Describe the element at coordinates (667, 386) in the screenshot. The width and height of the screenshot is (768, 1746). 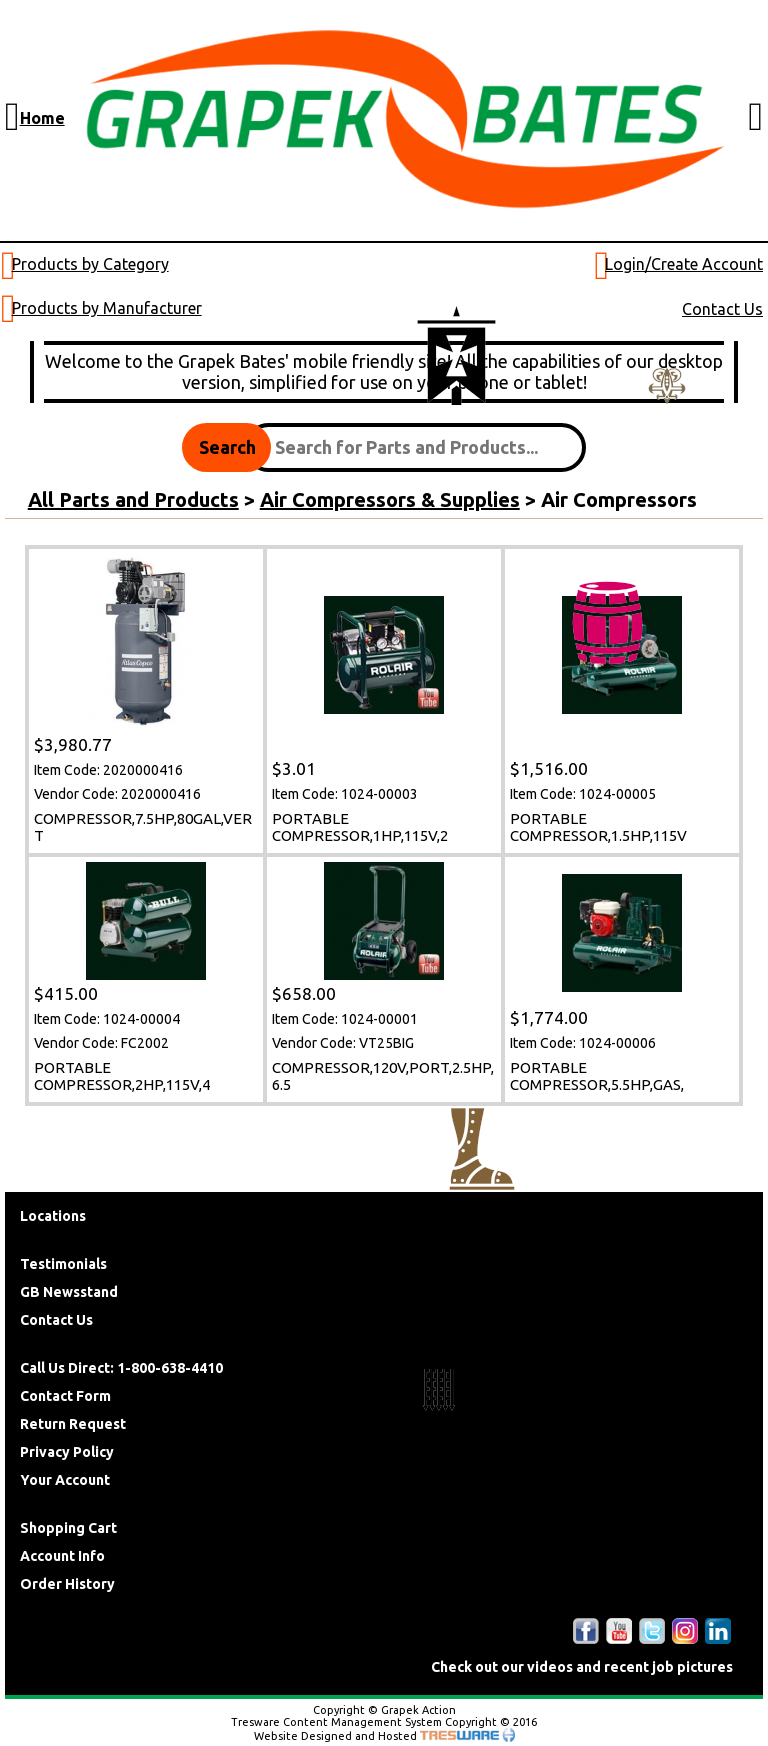
I see `decorative tribal or abstract emblem` at that location.